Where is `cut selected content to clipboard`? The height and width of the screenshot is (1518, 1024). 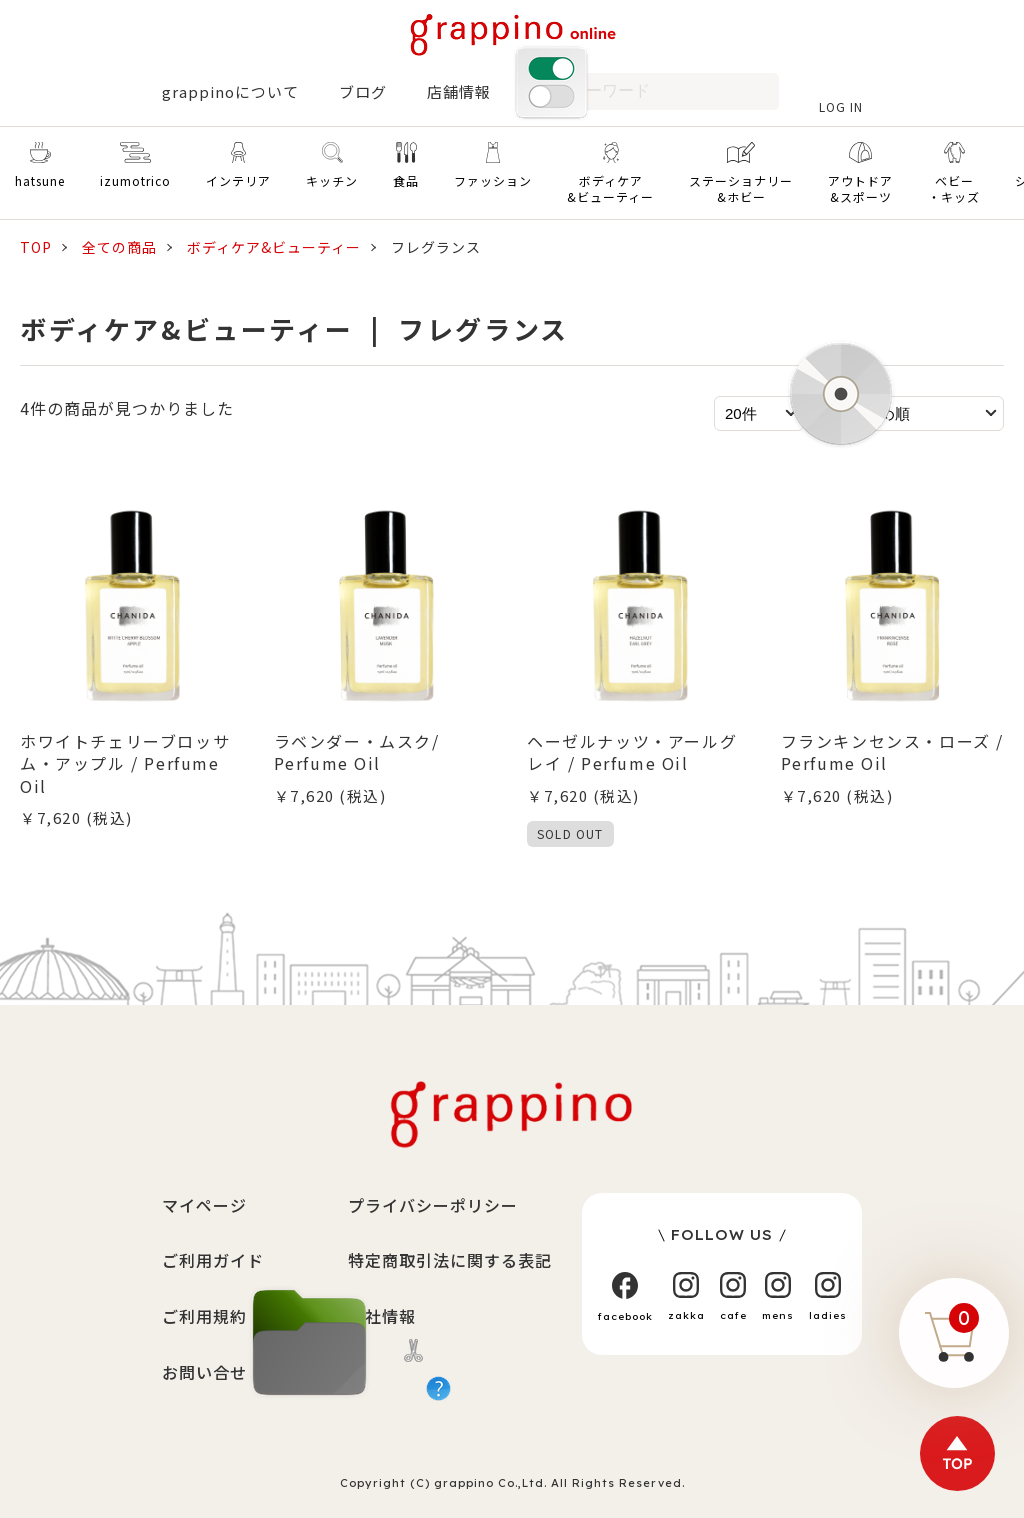 cut selected content to clipboard is located at coordinates (413, 1350).